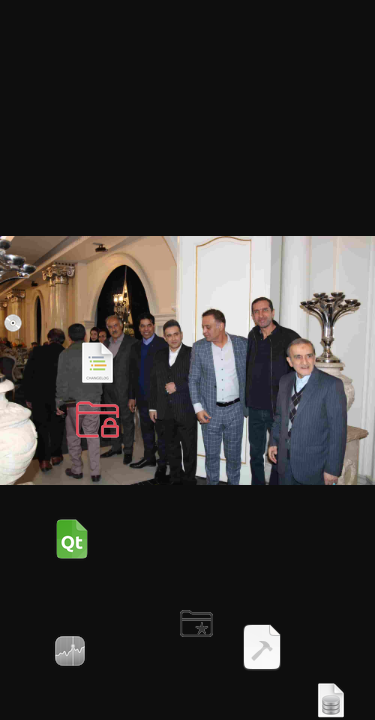  Describe the element at coordinates (72, 539) in the screenshot. I see `a QML source code file` at that location.